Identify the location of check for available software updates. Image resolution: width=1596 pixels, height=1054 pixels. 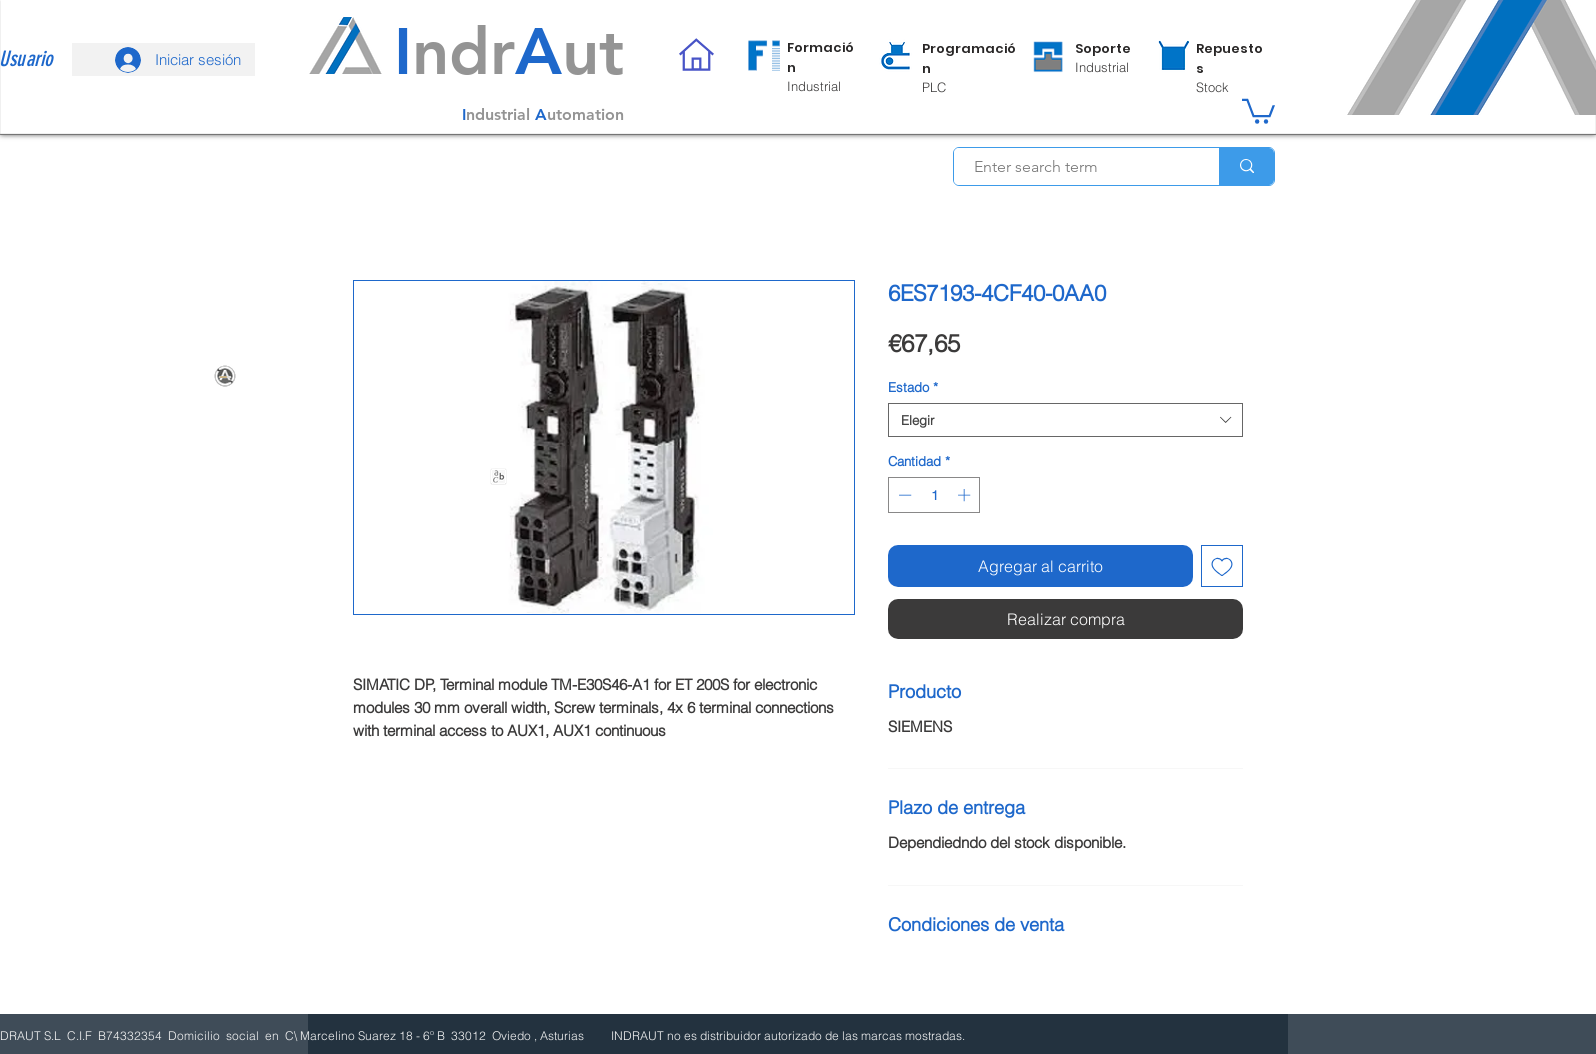
(225, 376).